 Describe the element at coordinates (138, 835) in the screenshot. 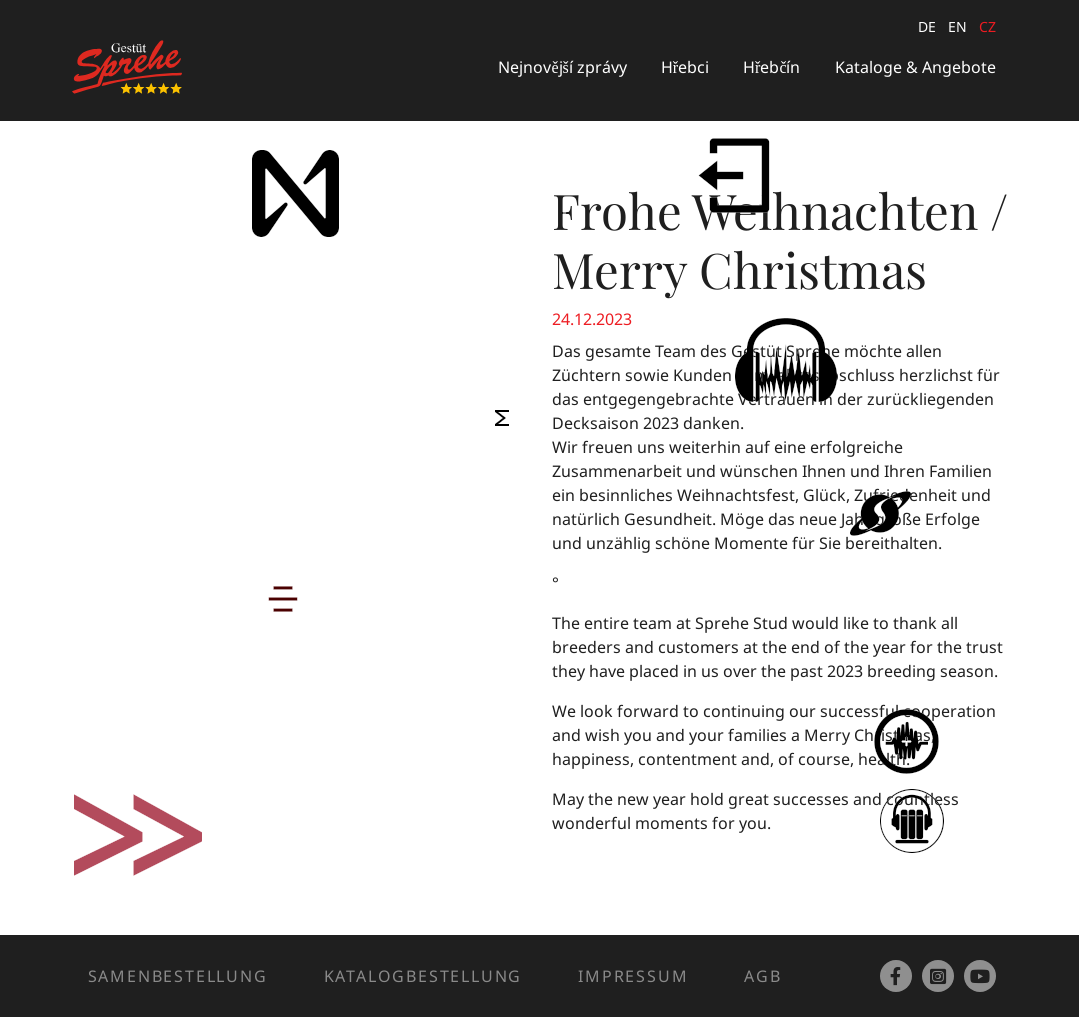

I see `cobalt app or service logo` at that location.